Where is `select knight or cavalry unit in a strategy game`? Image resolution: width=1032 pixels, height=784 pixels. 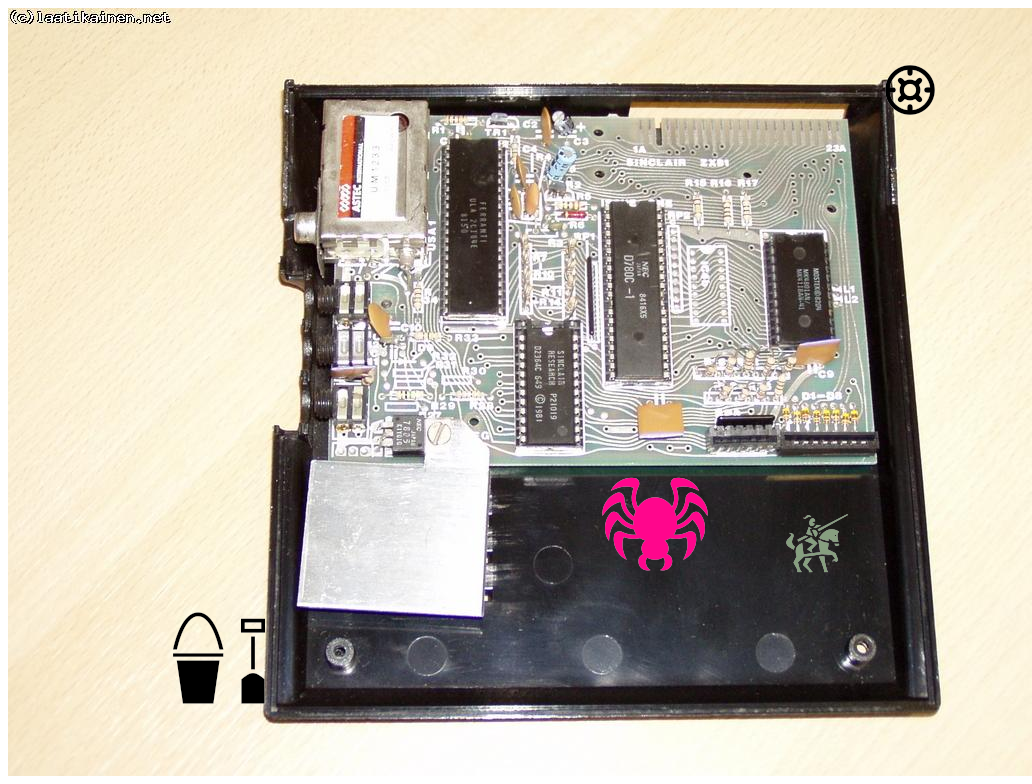 select knight or cavalry unit in a strategy game is located at coordinates (817, 543).